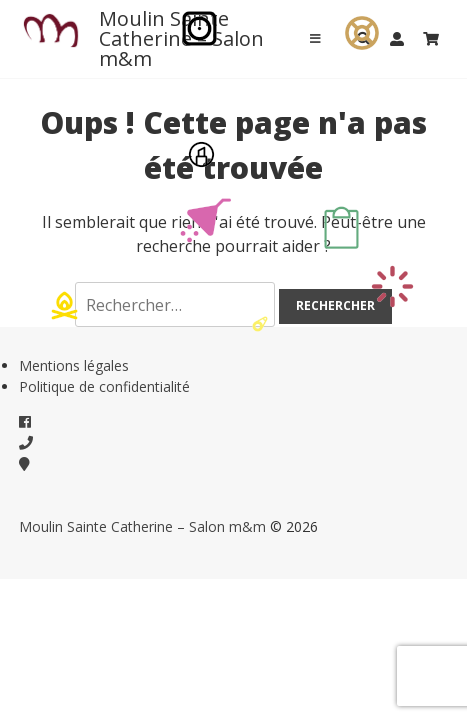  Describe the element at coordinates (362, 33) in the screenshot. I see `access help or support resources` at that location.